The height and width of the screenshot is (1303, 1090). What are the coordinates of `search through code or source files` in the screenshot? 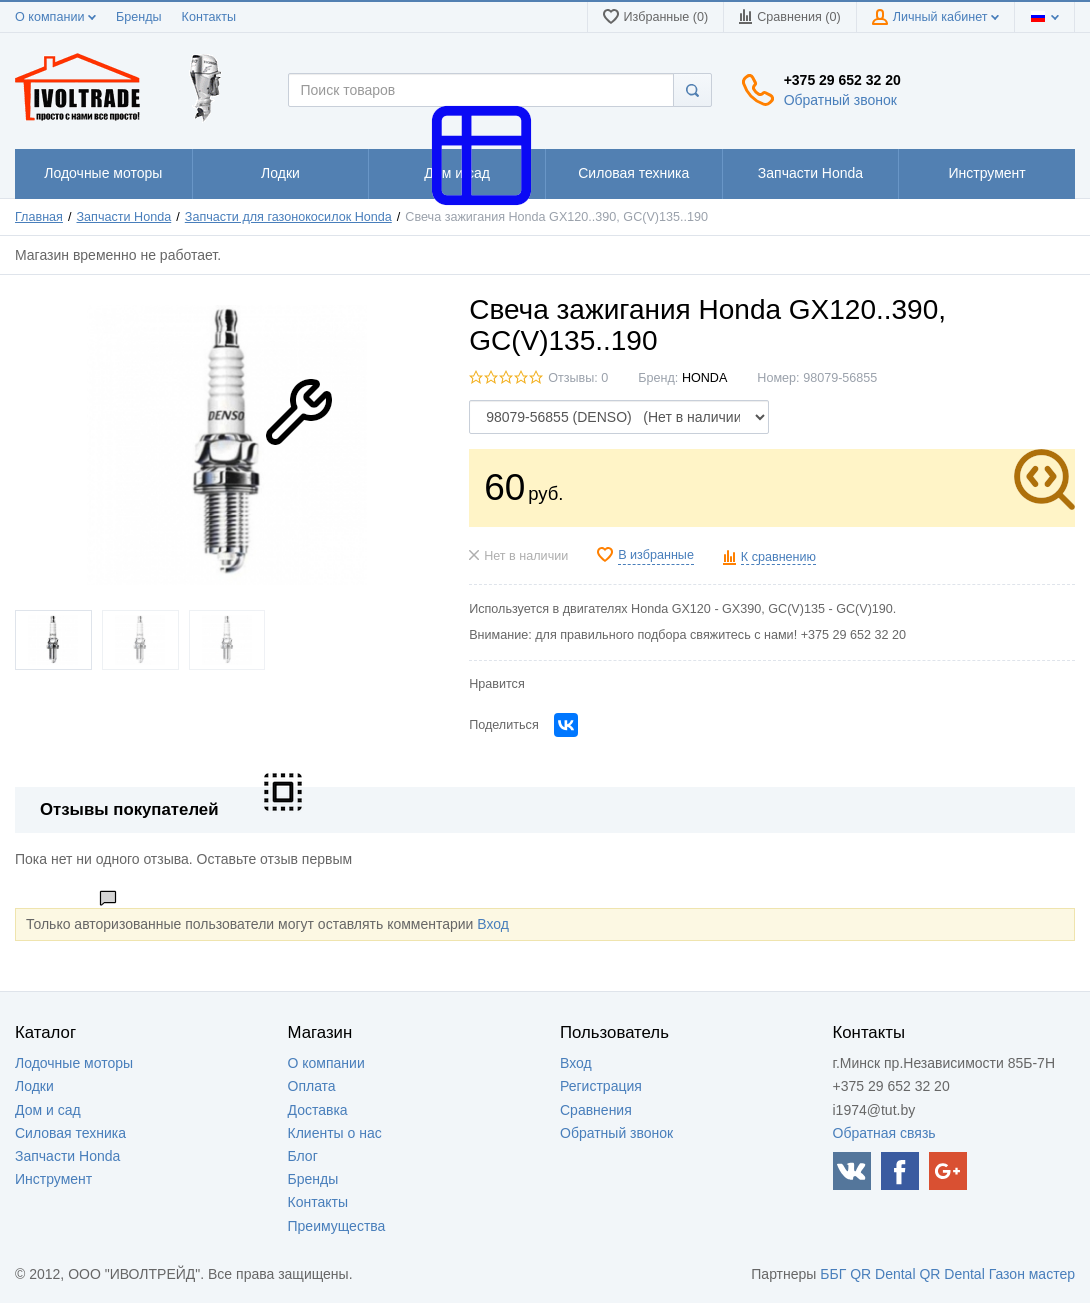 It's located at (1044, 479).